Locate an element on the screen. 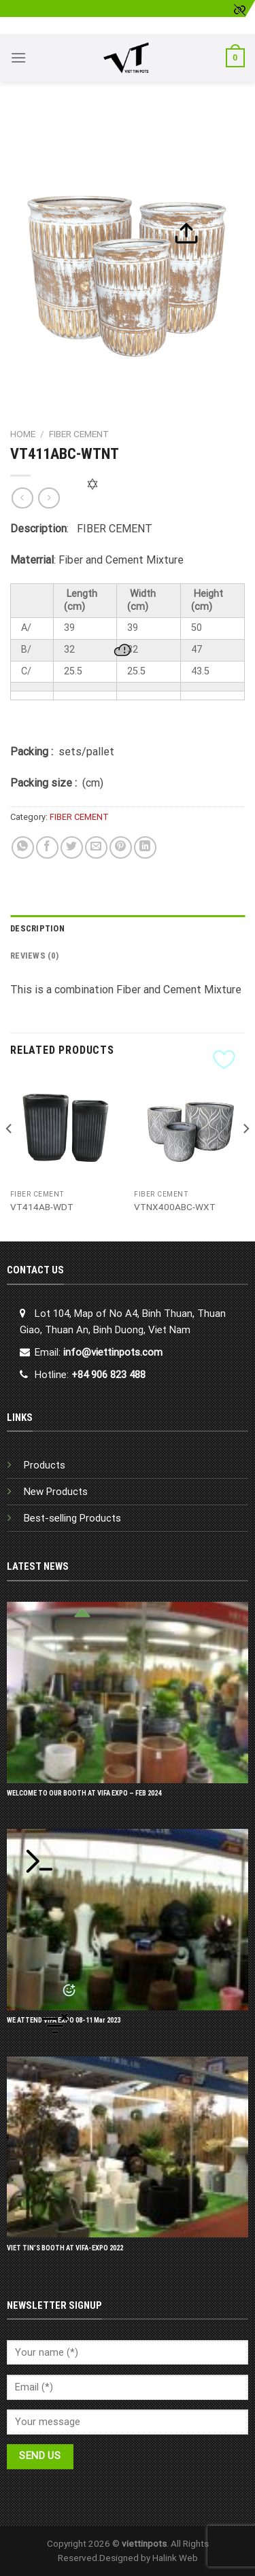 This screenshot has width=255, height=2576. remove or clear active filters is located at coordinates (55, 2026).